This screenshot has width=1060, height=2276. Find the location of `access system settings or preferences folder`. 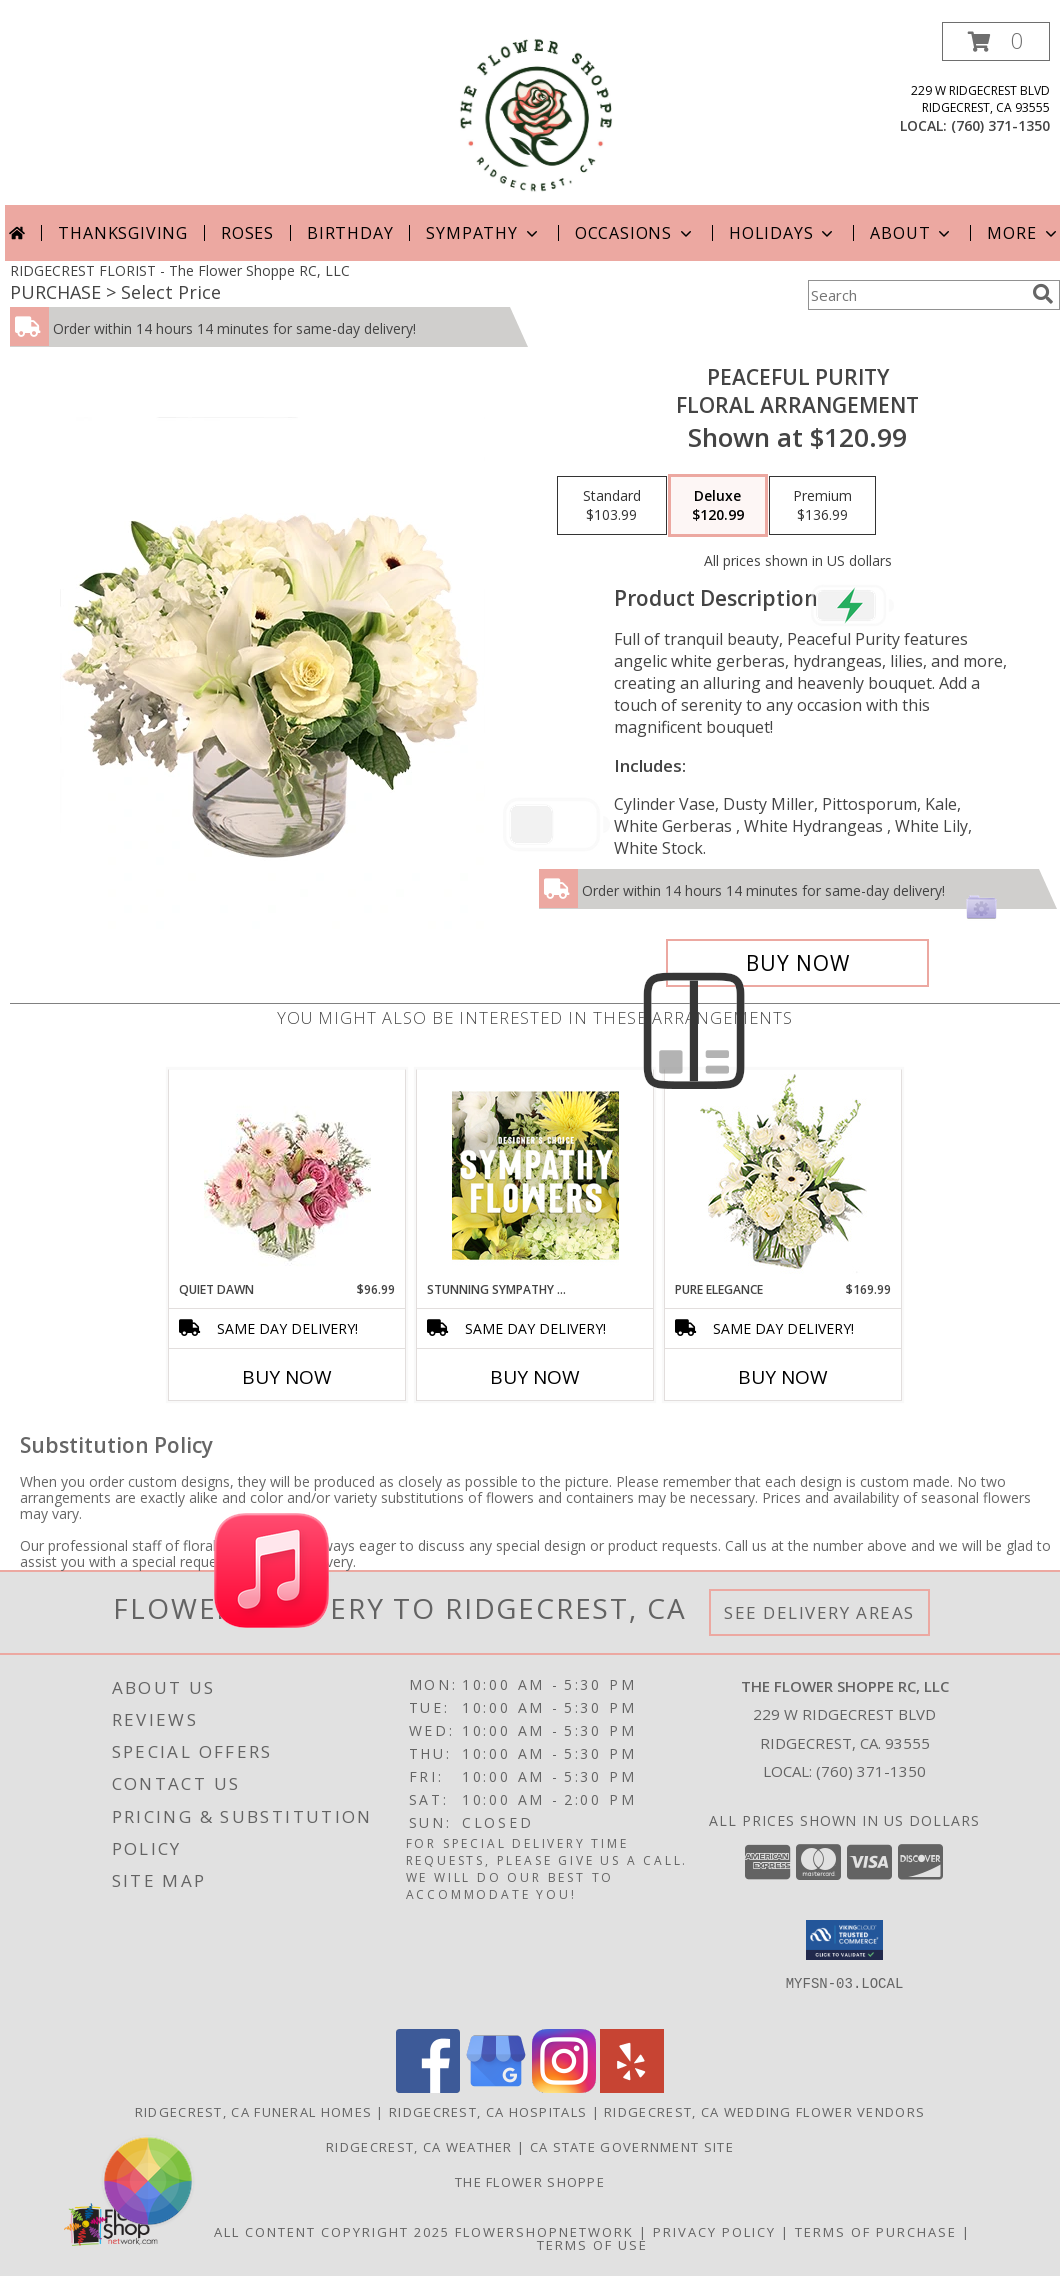

access system settings or preferences folder is located at coordinates (981, 906).